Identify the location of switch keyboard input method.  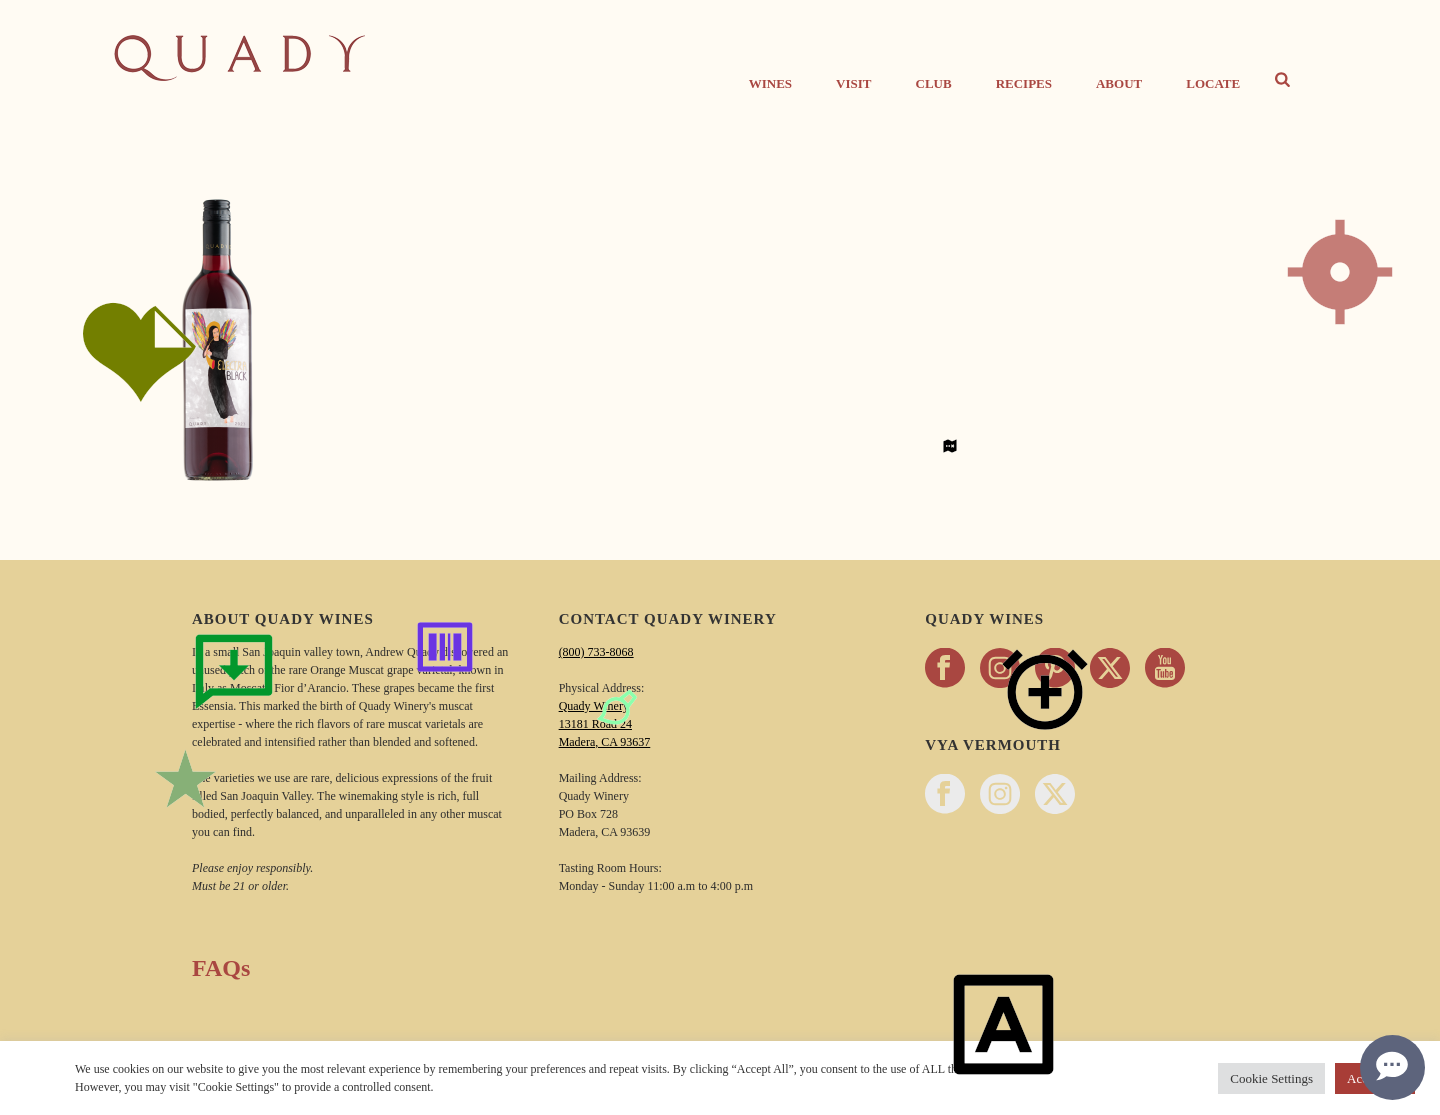
(1003, 1024).